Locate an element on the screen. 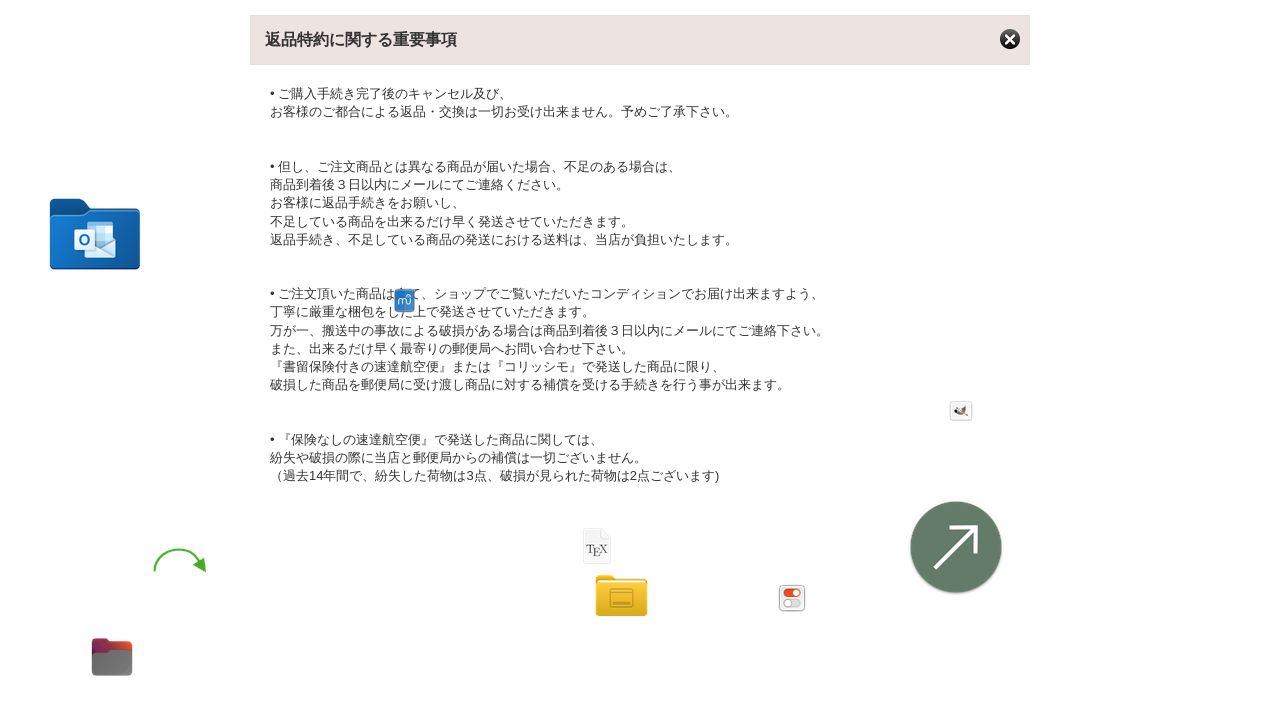 This screenshot has width=1280, height=720. open folder containing microsoft outlook files is located at coordinates (94, 236).